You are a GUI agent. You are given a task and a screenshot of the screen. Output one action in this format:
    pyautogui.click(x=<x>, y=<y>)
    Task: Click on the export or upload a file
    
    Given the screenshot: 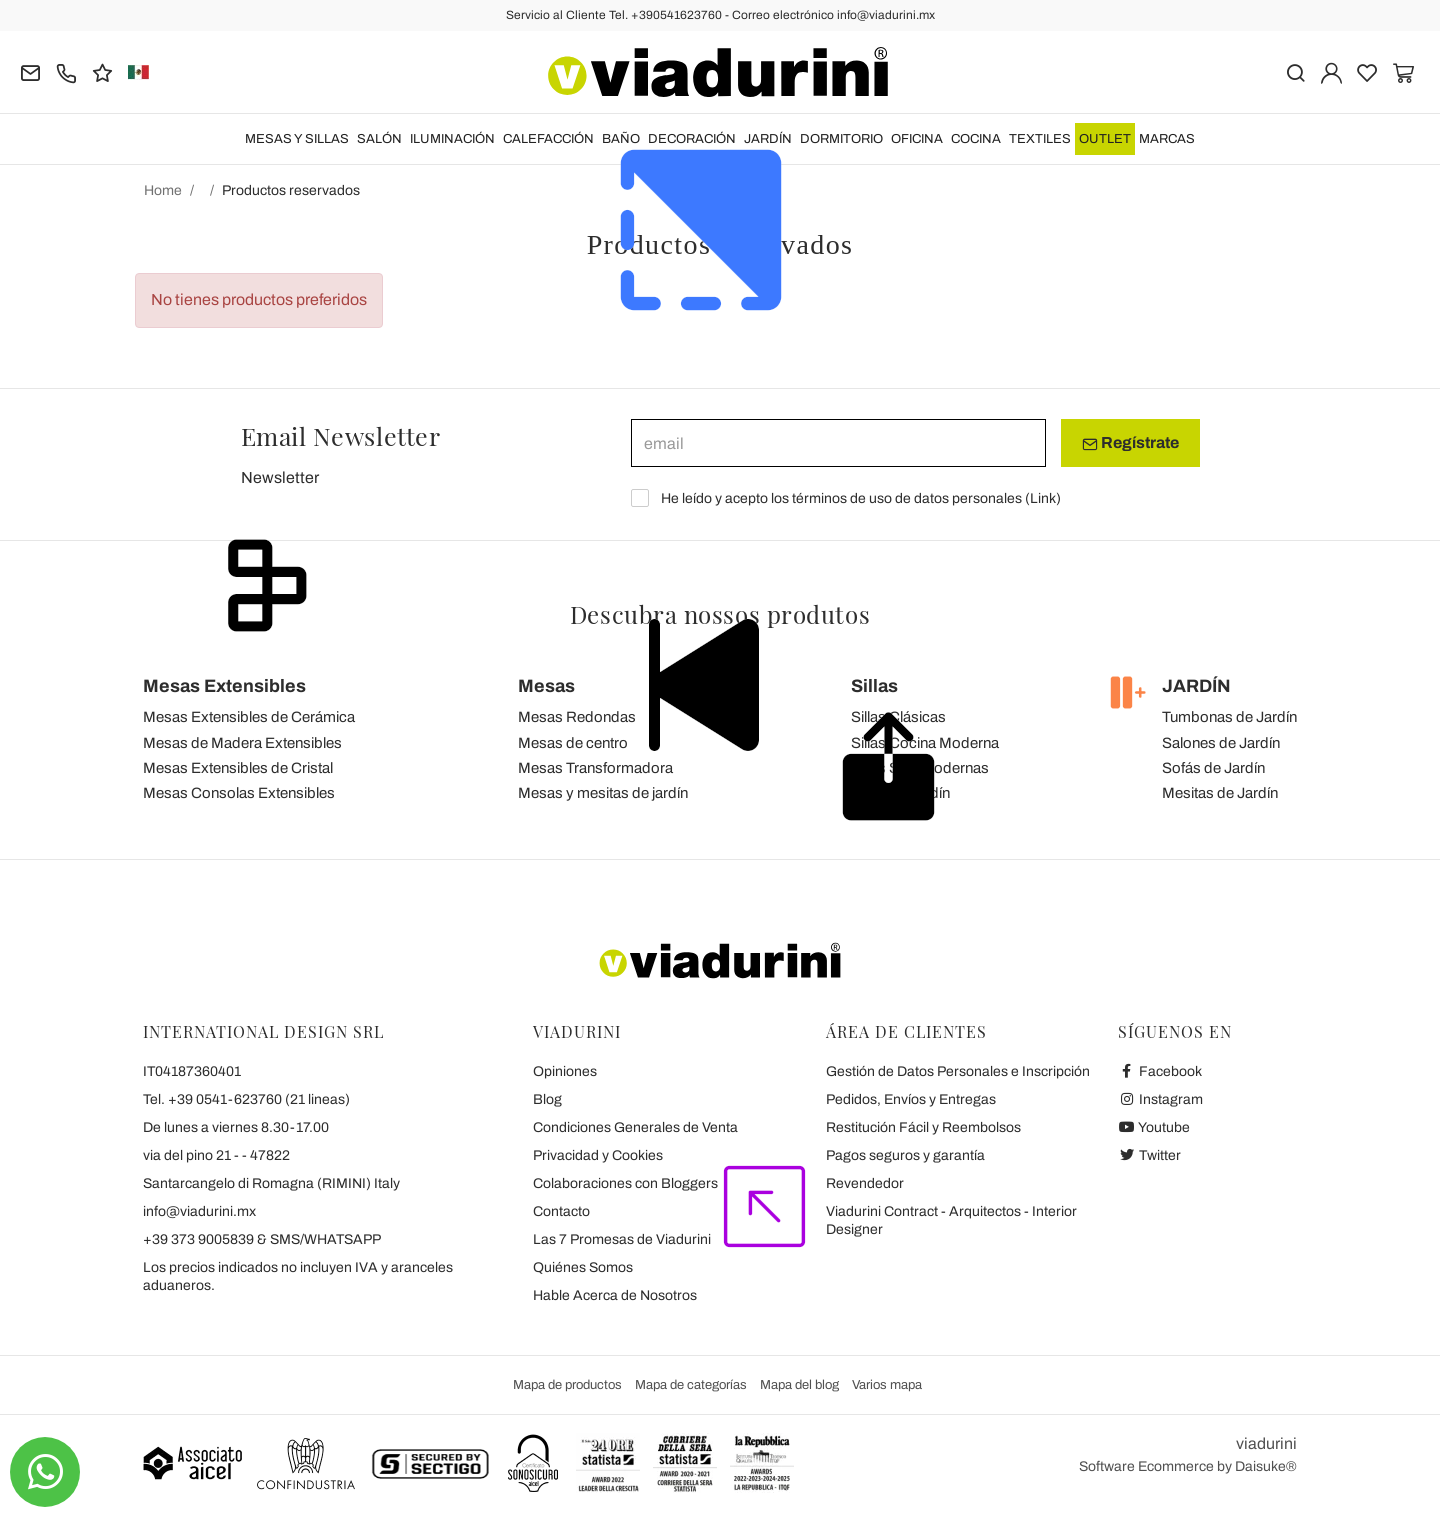 What is the action you would take?
    pyautogui.click(x=888, y=770)
    